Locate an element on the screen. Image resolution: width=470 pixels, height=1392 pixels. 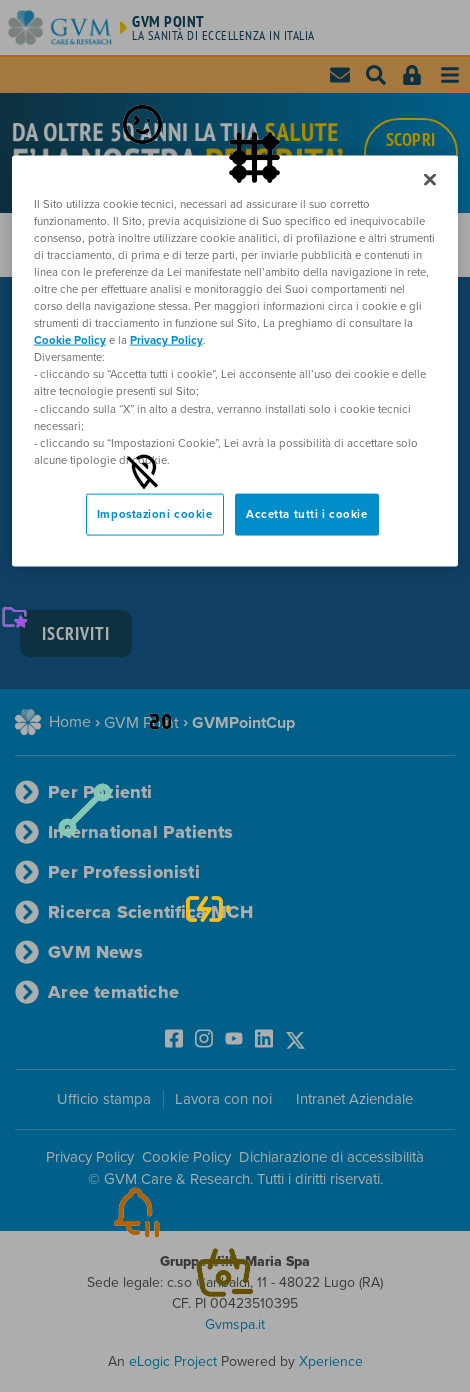
pause notifications is located at coordinates (135, 1211).